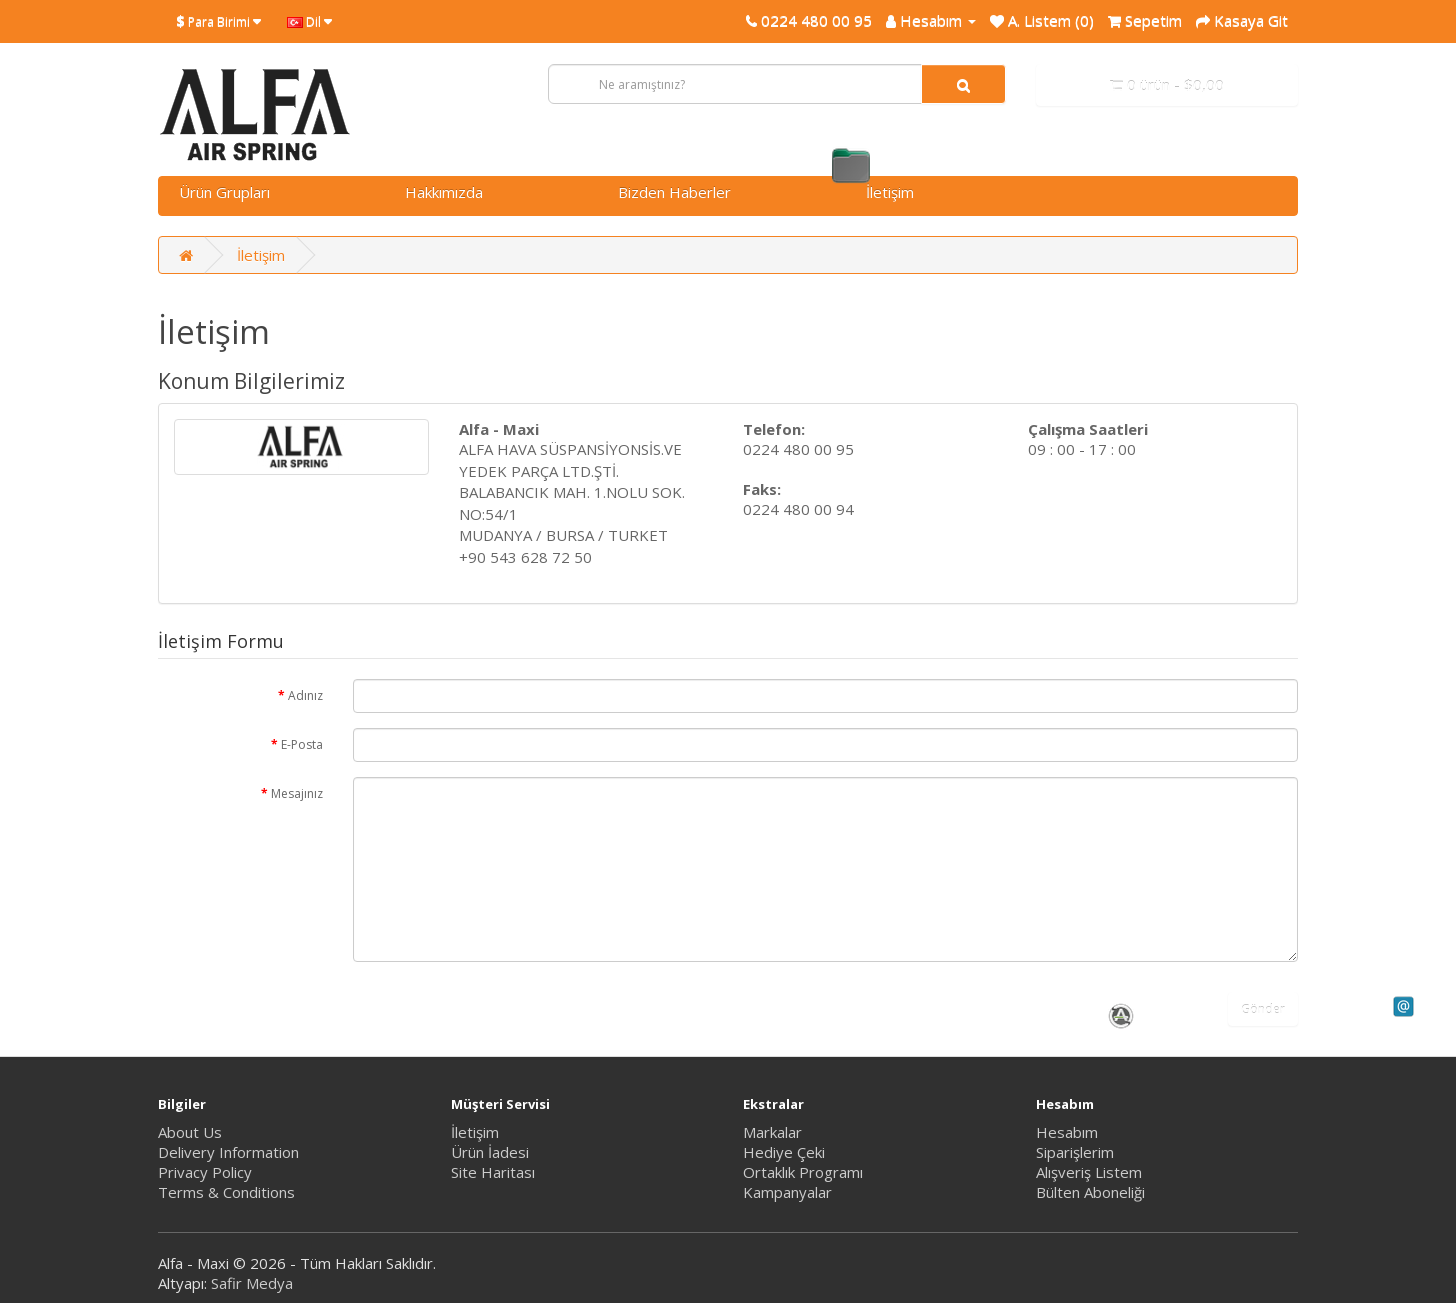 This screenshot has width=1456, height=1303. Describe the element at coordinates (1121, 1016) in the screenshot. I see `open the software update manager` at that location.